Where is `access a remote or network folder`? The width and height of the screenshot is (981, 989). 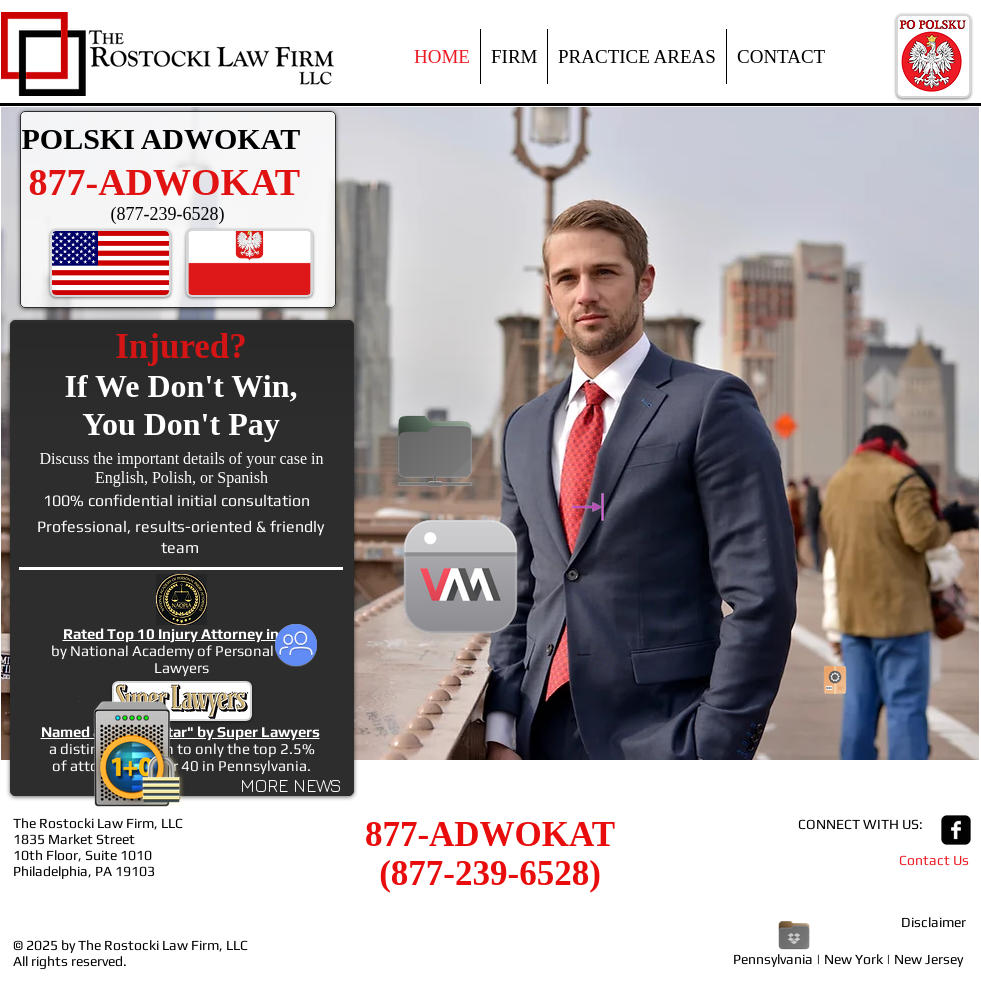
access a remote or network folder is located at coordinates (435, 450).